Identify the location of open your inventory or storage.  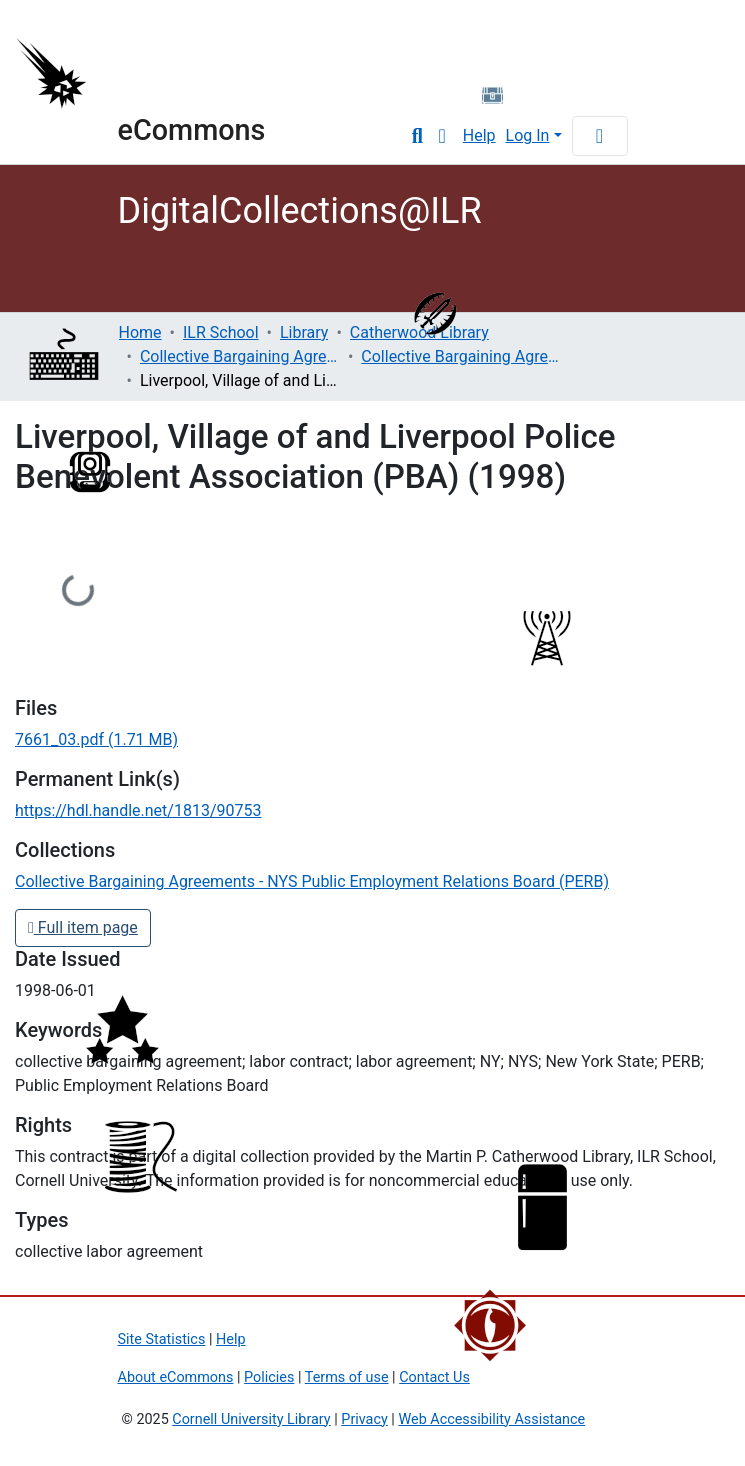
(492, 95).